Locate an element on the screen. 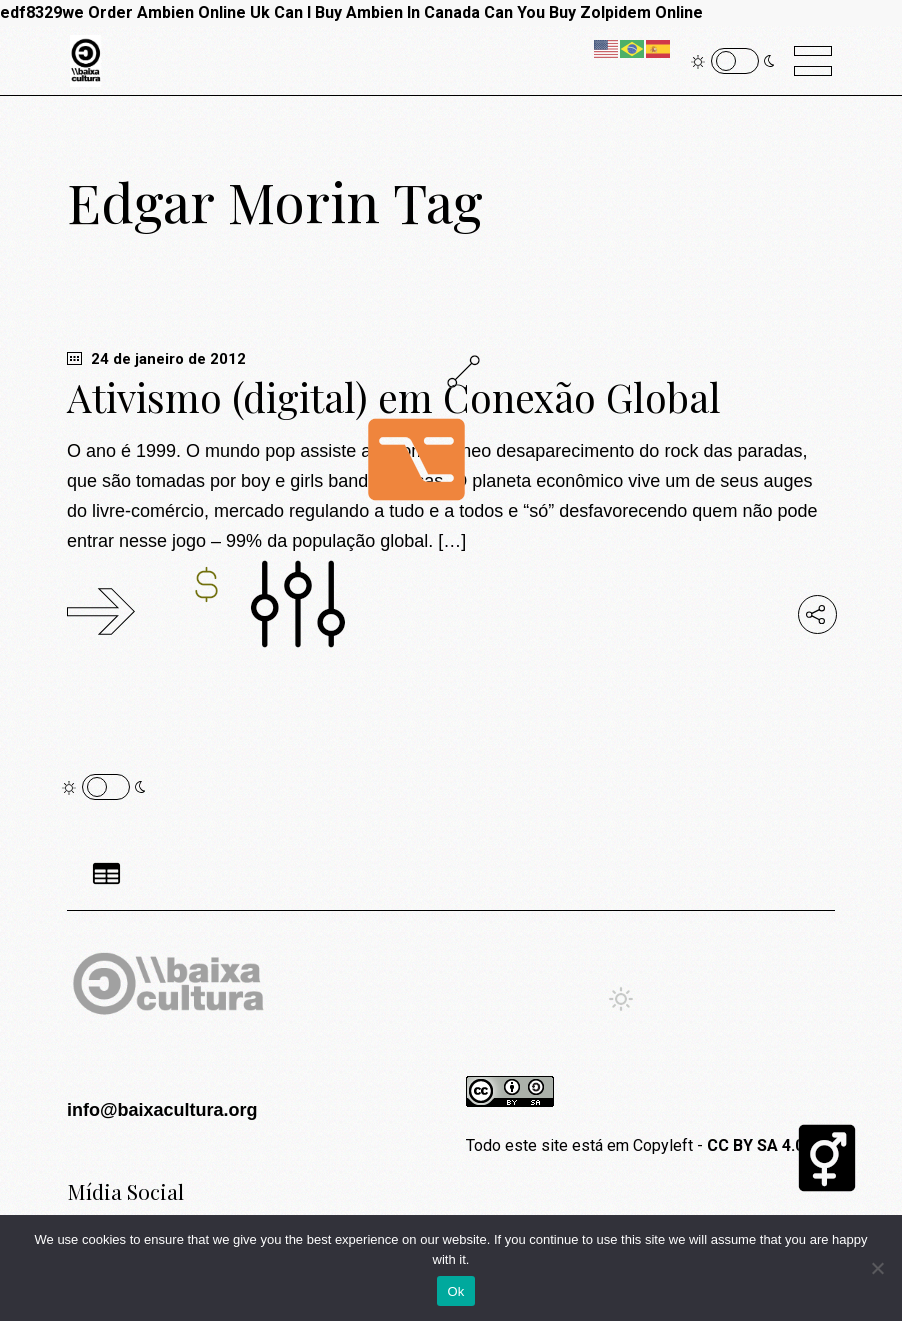 This screenshot has height=1321, width=902. adjust settings or preferences is located at coordinates (298, 604).